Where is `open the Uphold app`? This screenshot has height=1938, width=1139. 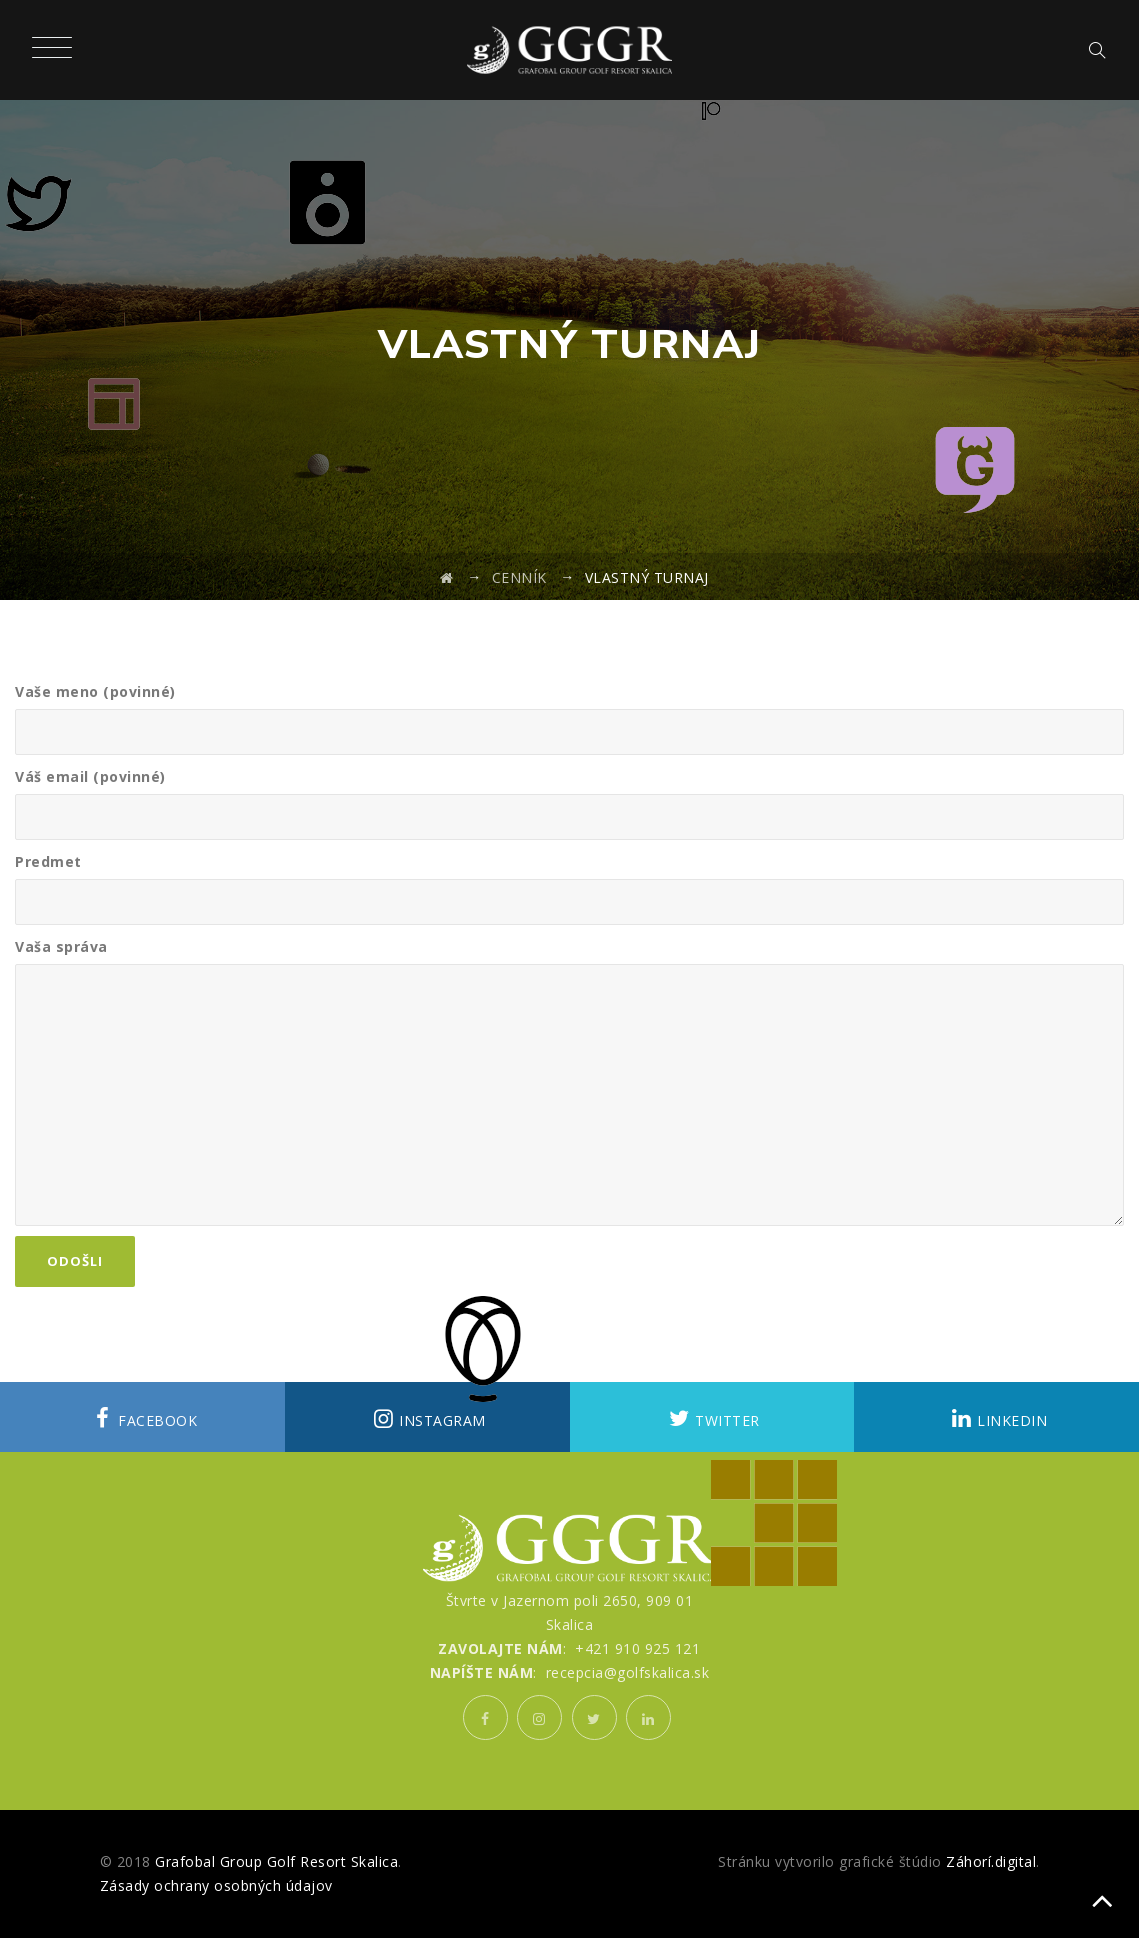 open the Uphold app is located at coordinates (483, 1349).